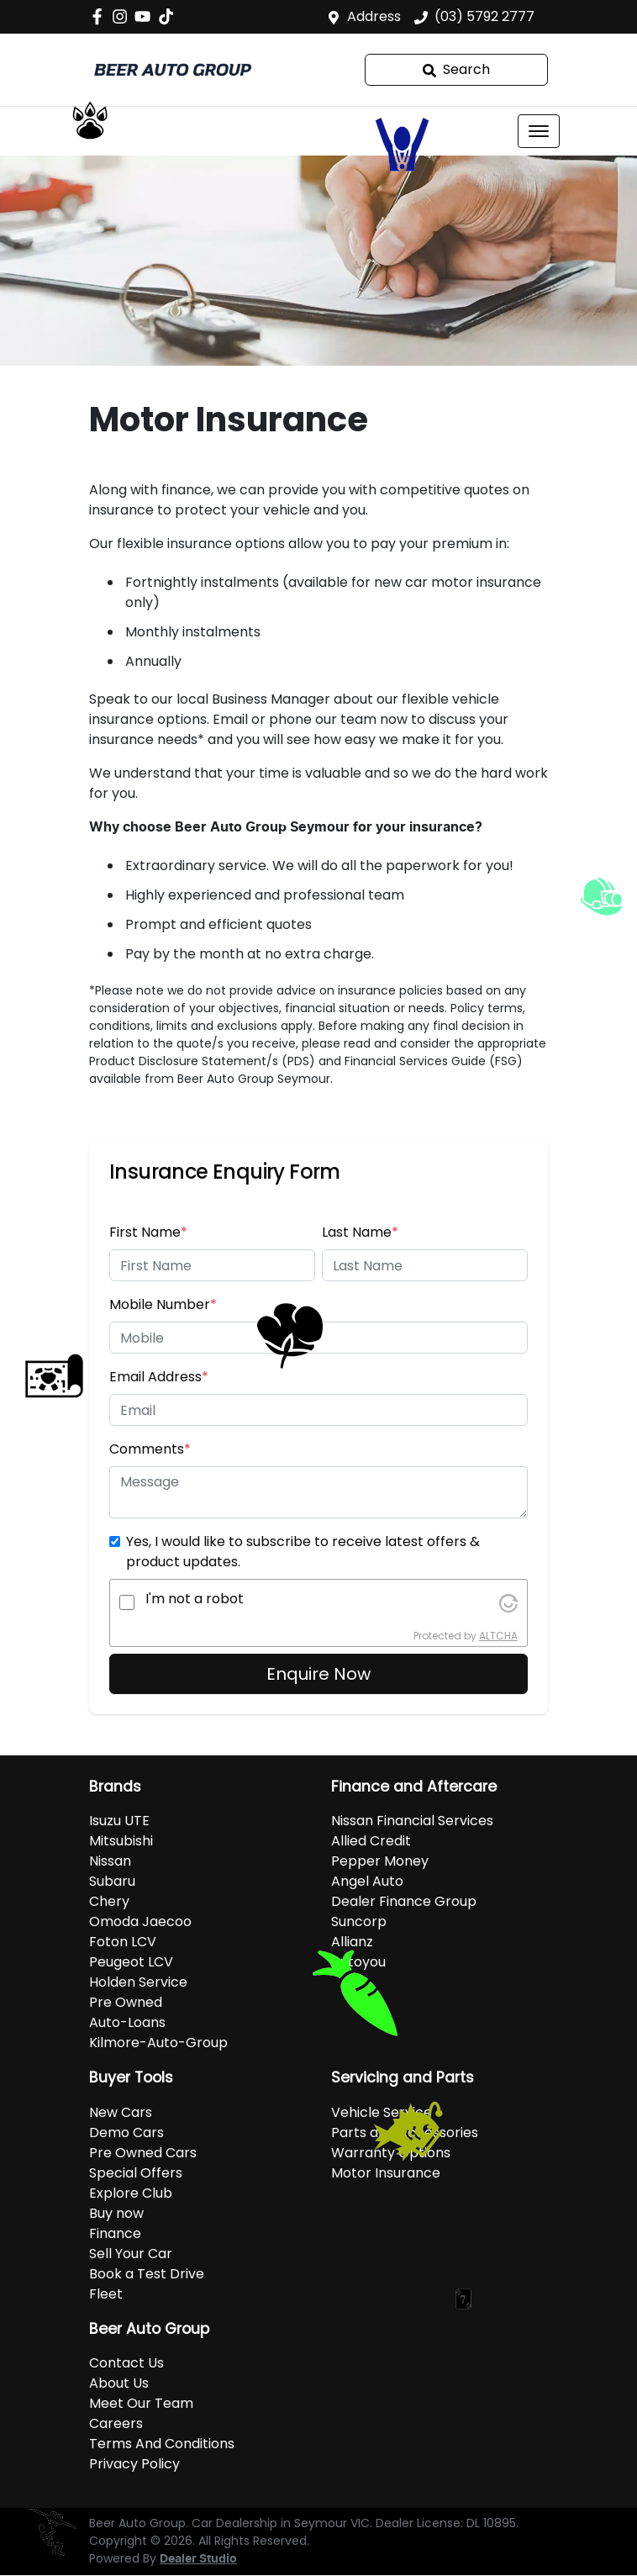 Image resolution: width=637 pixels, height=2576 pixels. What do you see at coordinates (50, 2533) in the screenshot?
I see `flying fox or zipline activity icon` at bounding box center [50, 2533].